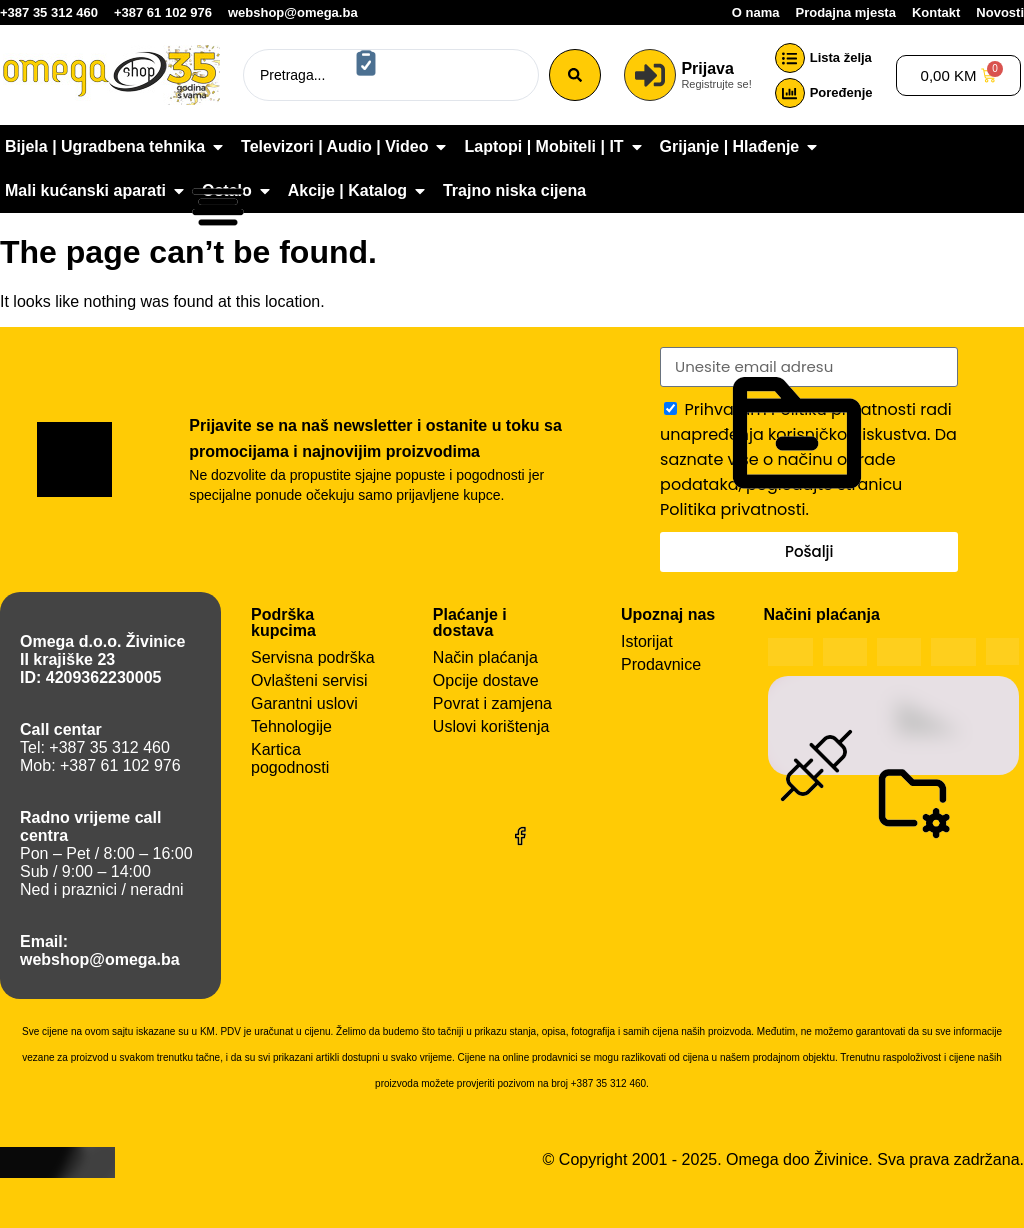  What do you see at coordinates (797, 434) in the screenshot?
I see `remove a folder from your files` at bounding box center [797, 434].